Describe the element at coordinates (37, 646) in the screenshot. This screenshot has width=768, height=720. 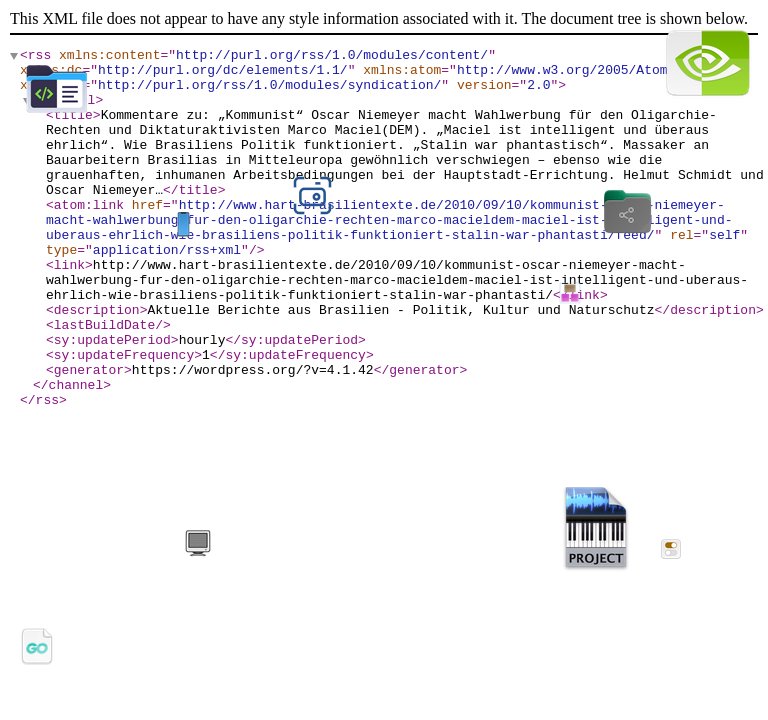
I see `a go programming language source file` at that location.